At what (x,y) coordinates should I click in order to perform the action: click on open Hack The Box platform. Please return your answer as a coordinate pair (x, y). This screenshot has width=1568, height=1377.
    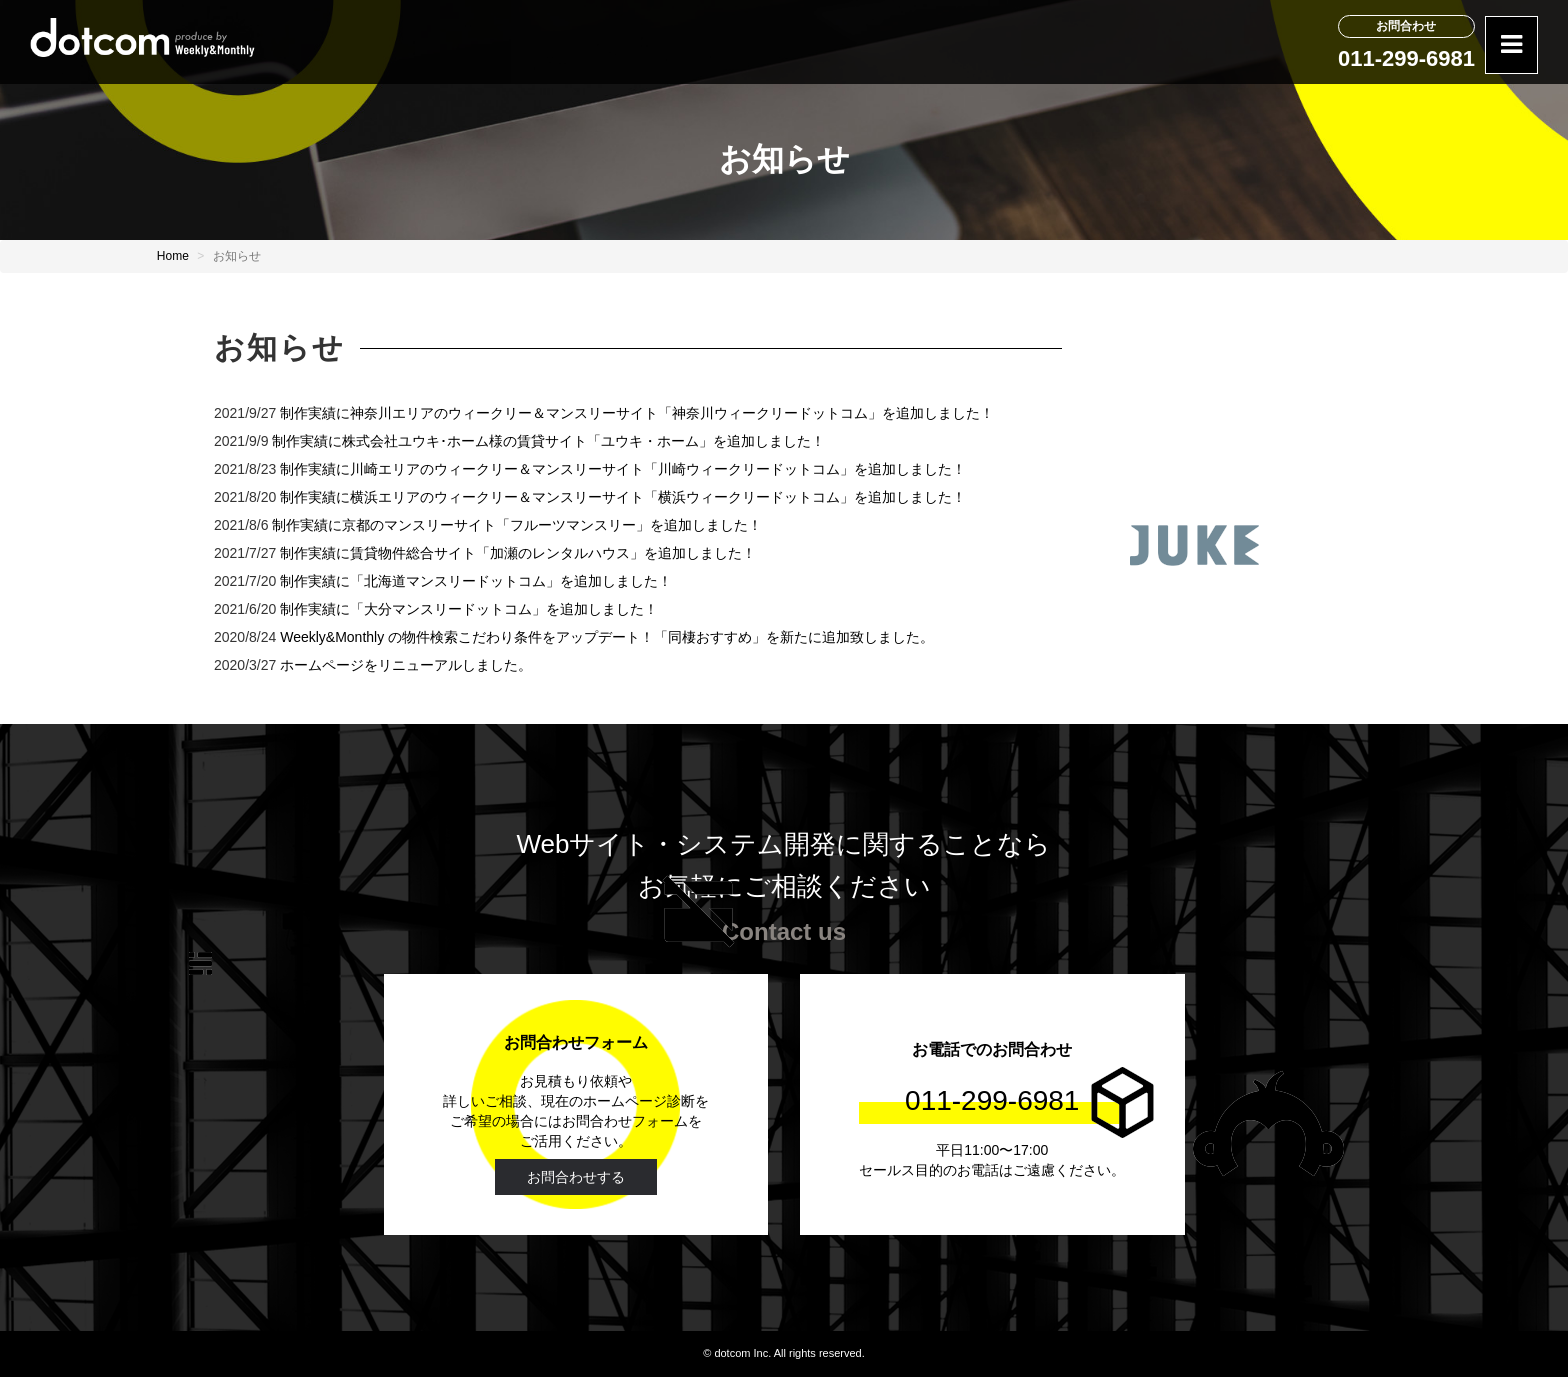
    Looking at the image, I should click on (1122, 1102).